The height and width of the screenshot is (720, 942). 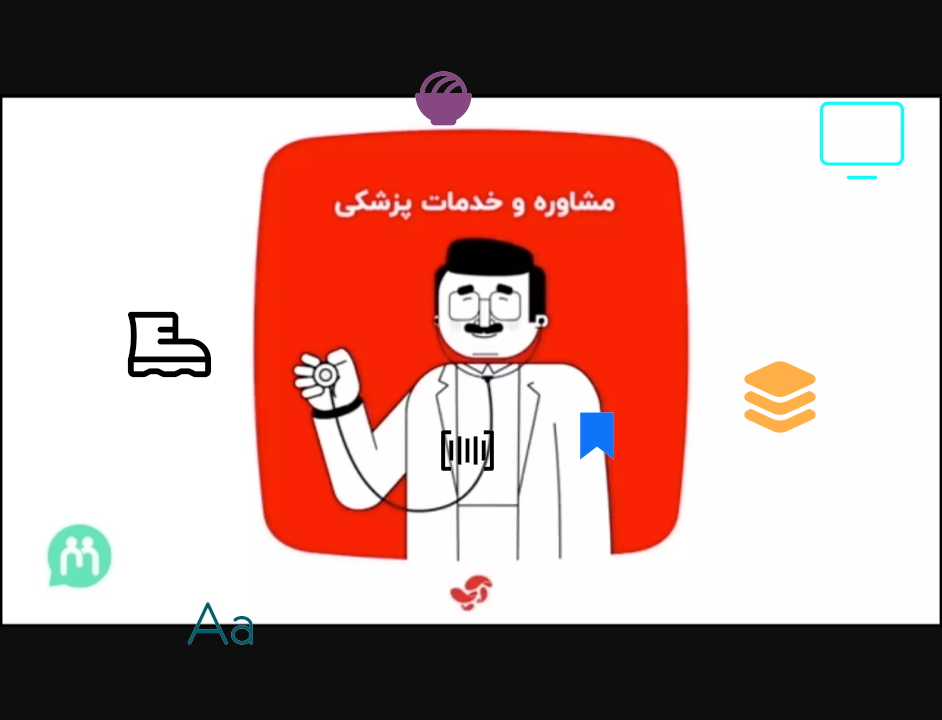 What do you see at coordinates (780, 397) in the screenshot?
I see `view or manage layers` at bounding box center [780, 397].